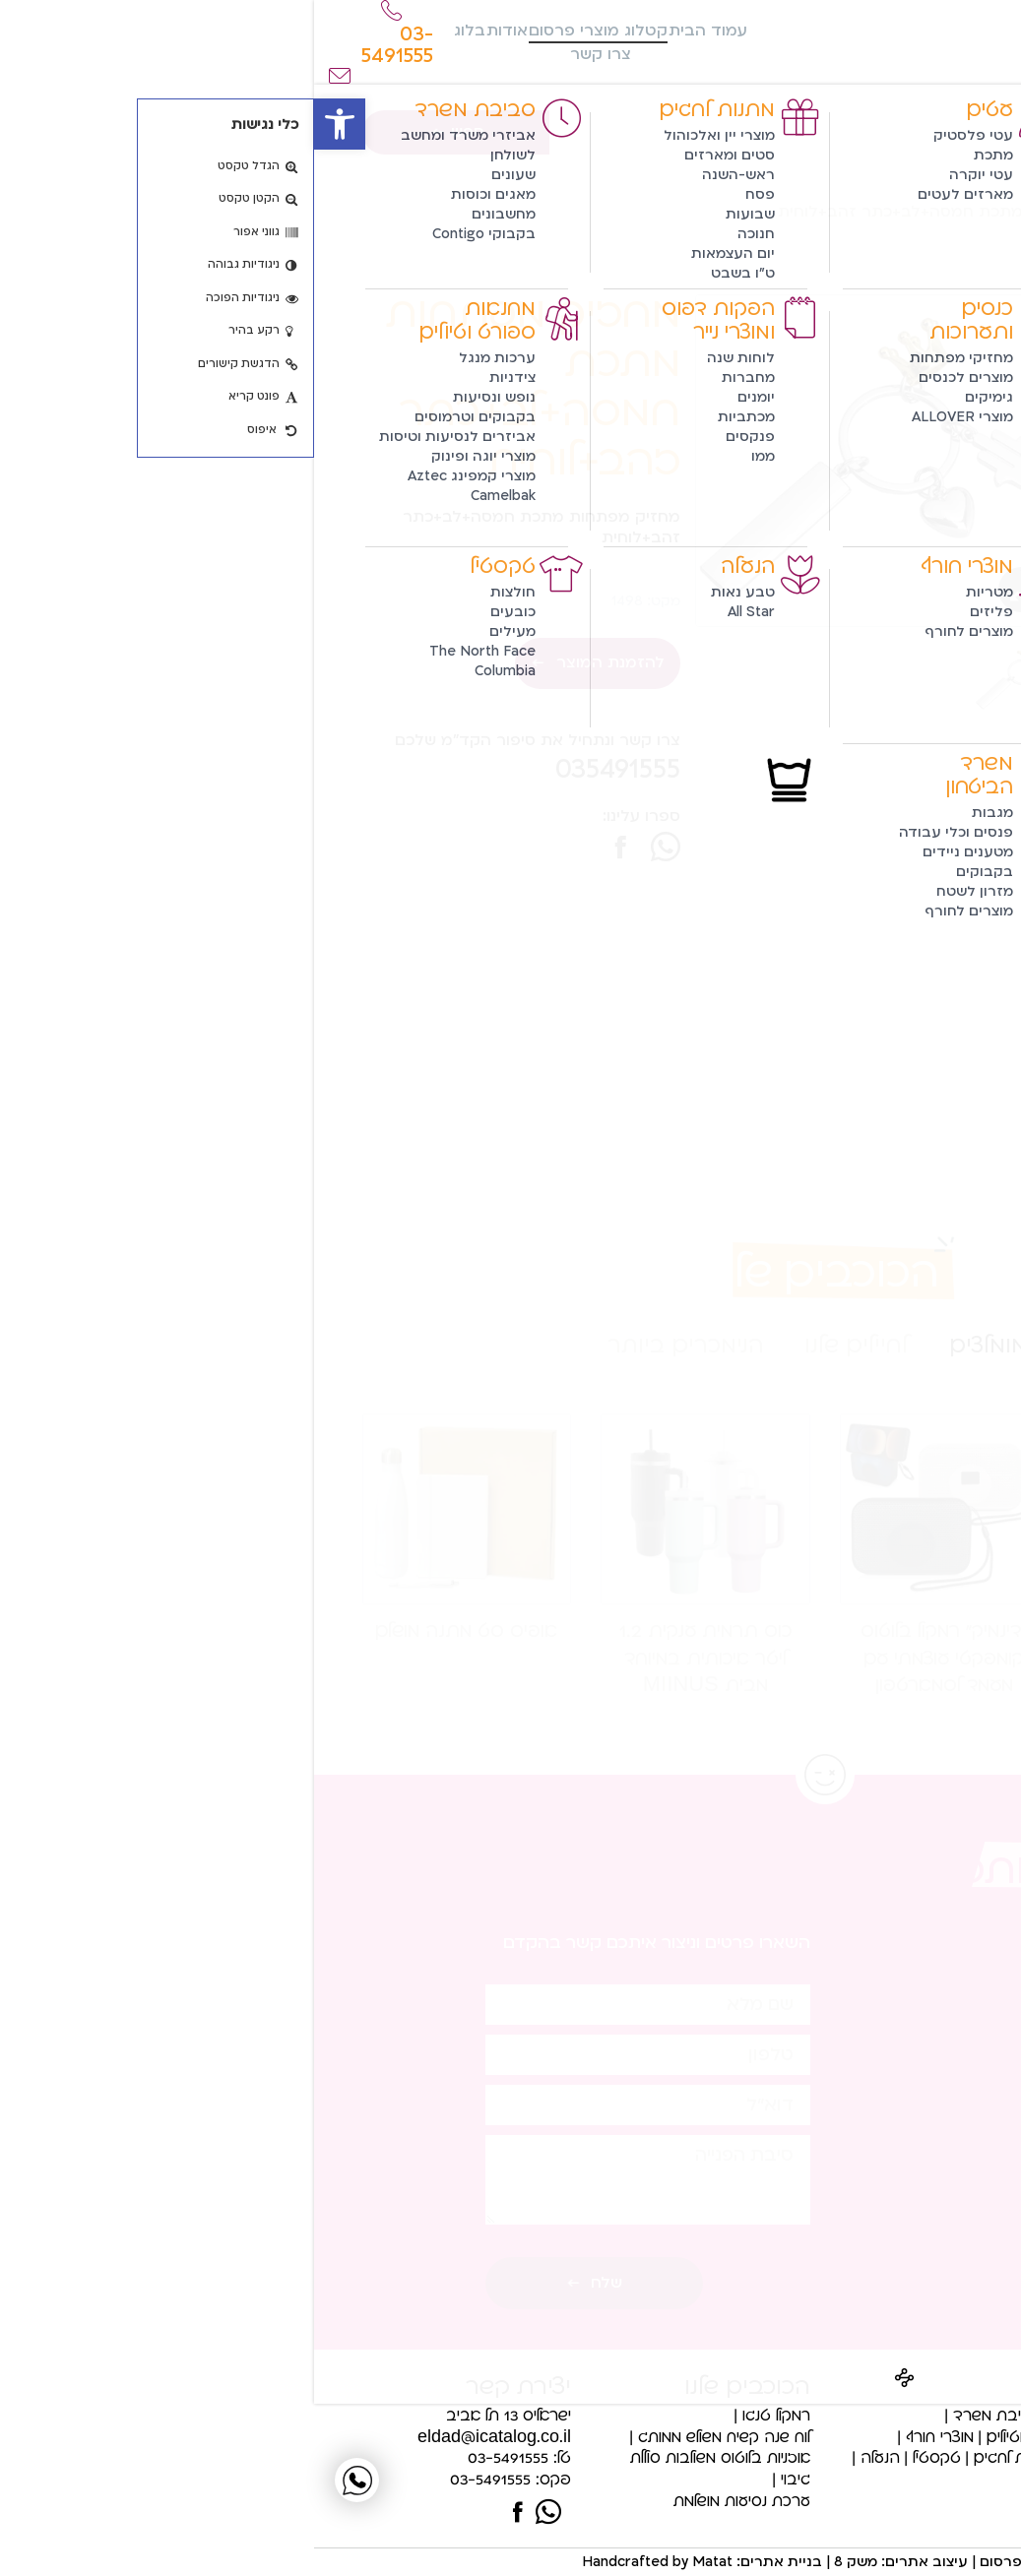 The width and height of the screenshot is (1021, 2576). What do you see at coordinates (789, 780) in the screenshot?
I see `gentle wash cycle setting` at bounding box center [789, 780].